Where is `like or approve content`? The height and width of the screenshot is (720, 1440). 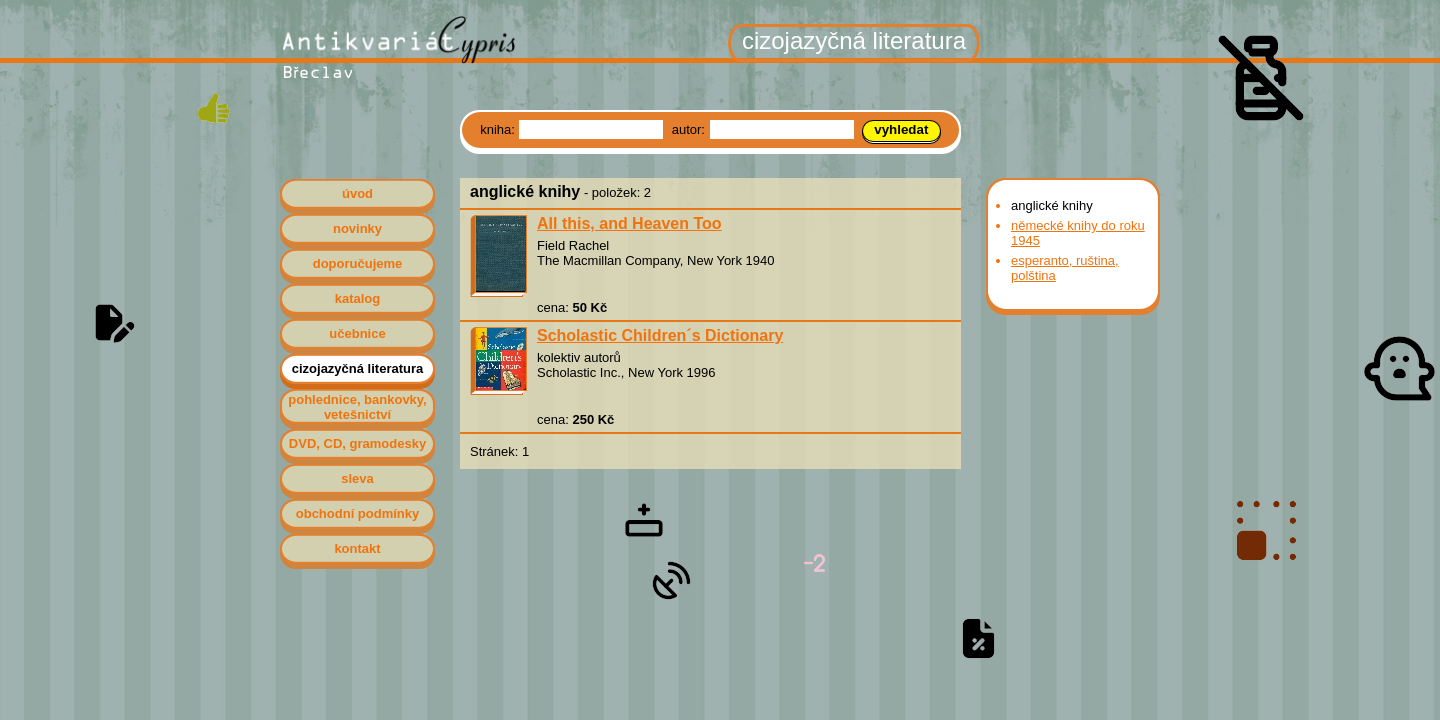 like or approve content is located at coordinates (214, 108).